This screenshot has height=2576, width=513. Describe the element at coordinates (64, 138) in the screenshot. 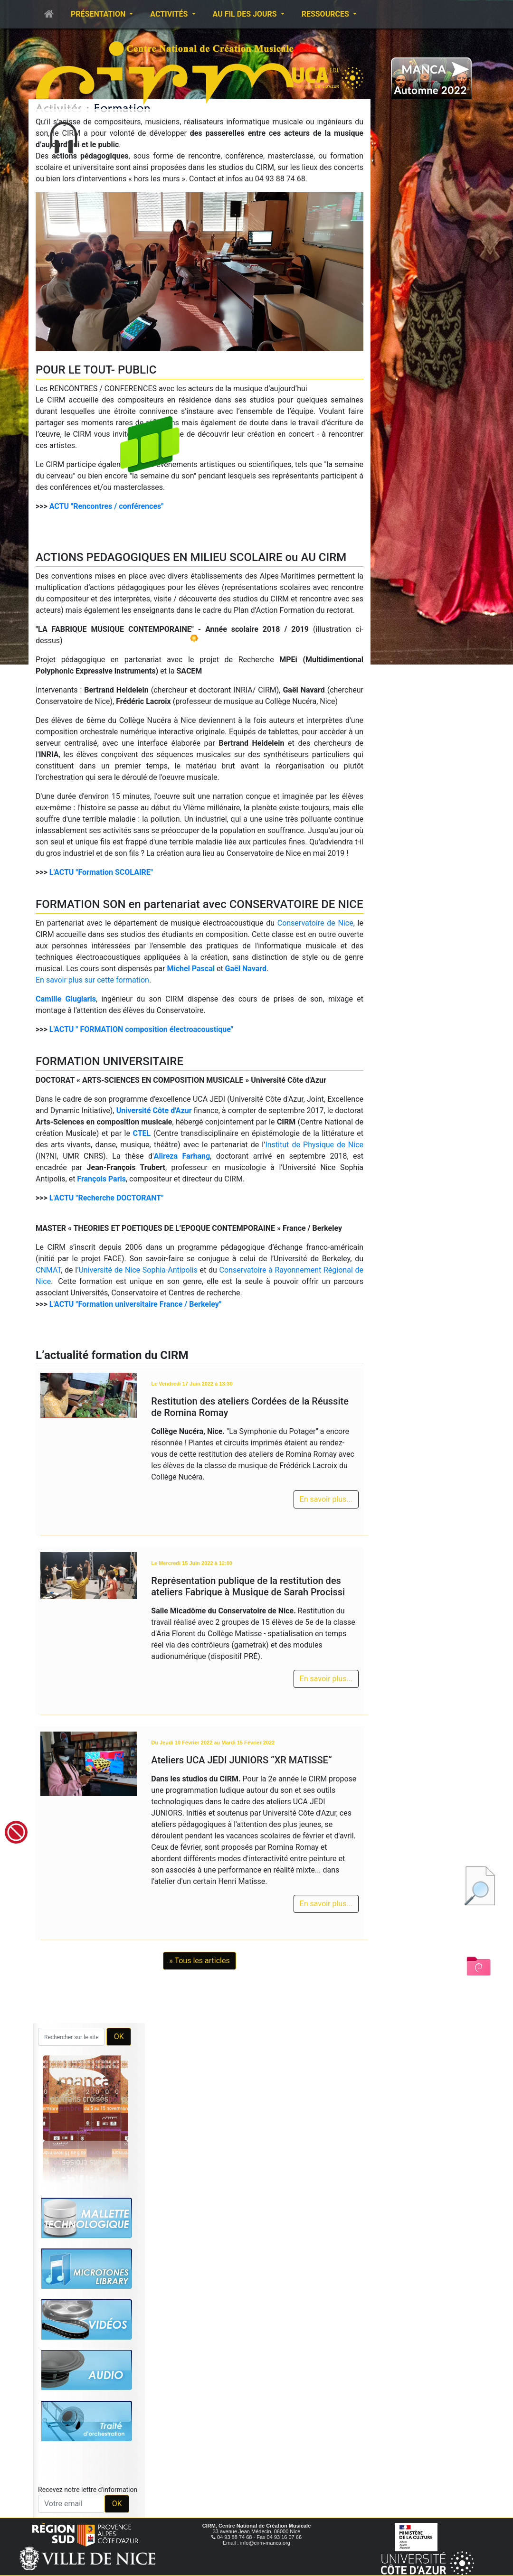

I see `audio output set to headphones` at that location.